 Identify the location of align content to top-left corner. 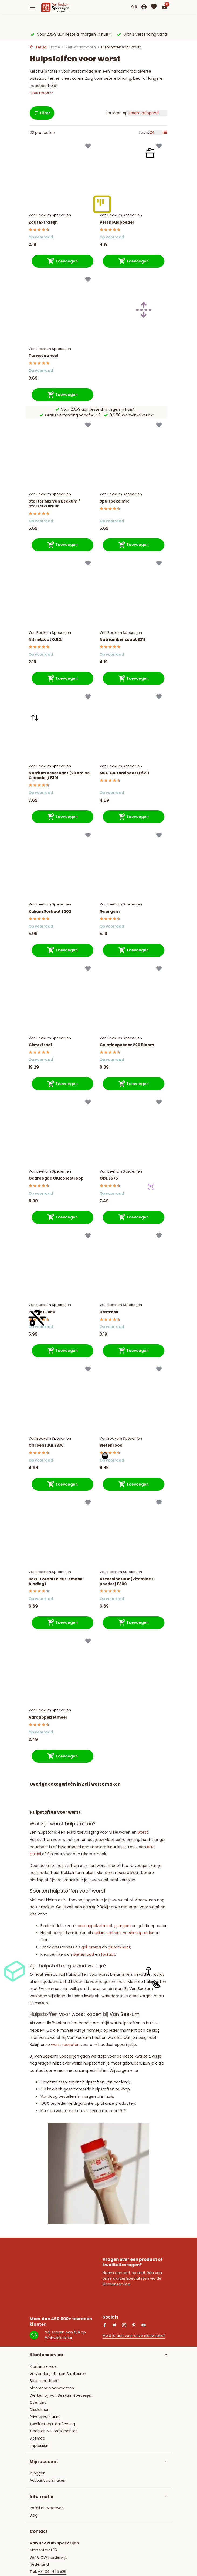
(102, 204).